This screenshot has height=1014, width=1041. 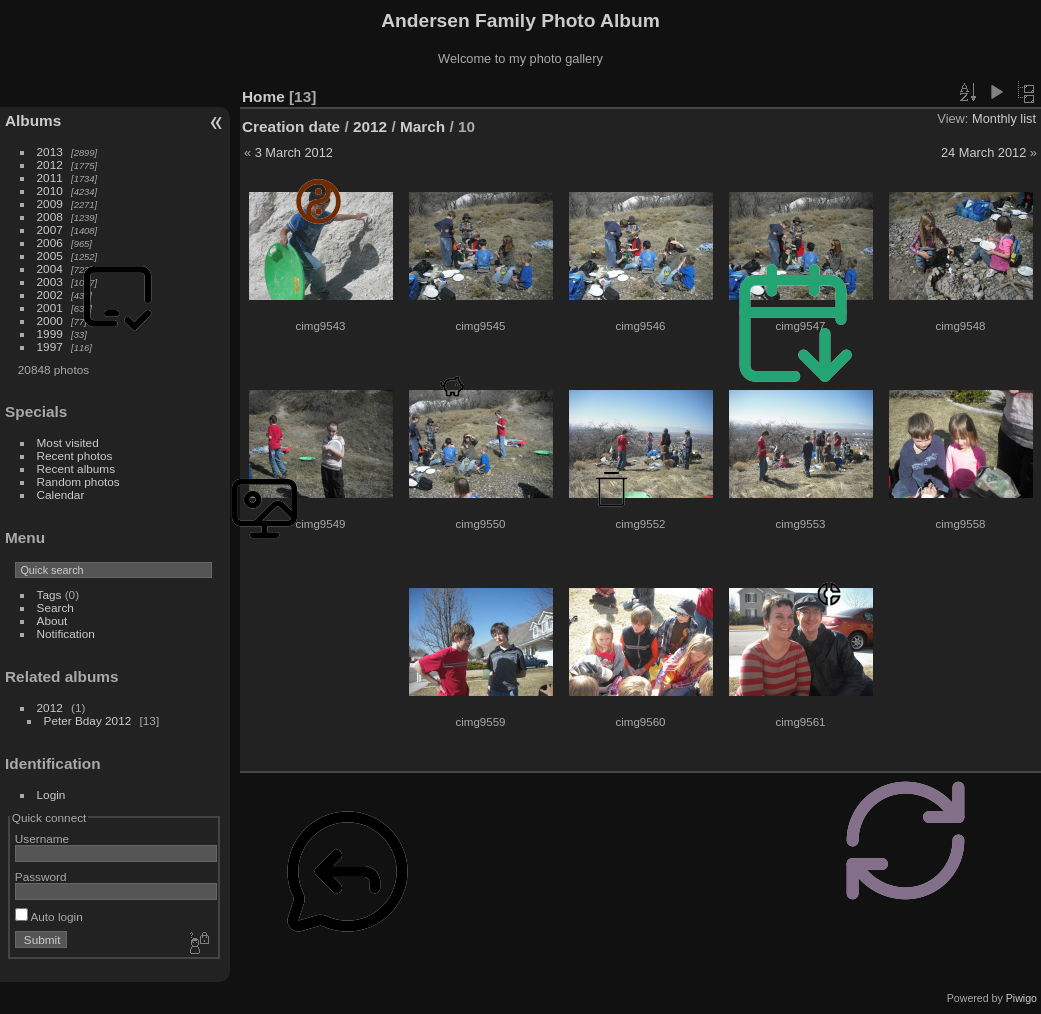 I want to click on access savings or budget features, so click(x=452, y=387).